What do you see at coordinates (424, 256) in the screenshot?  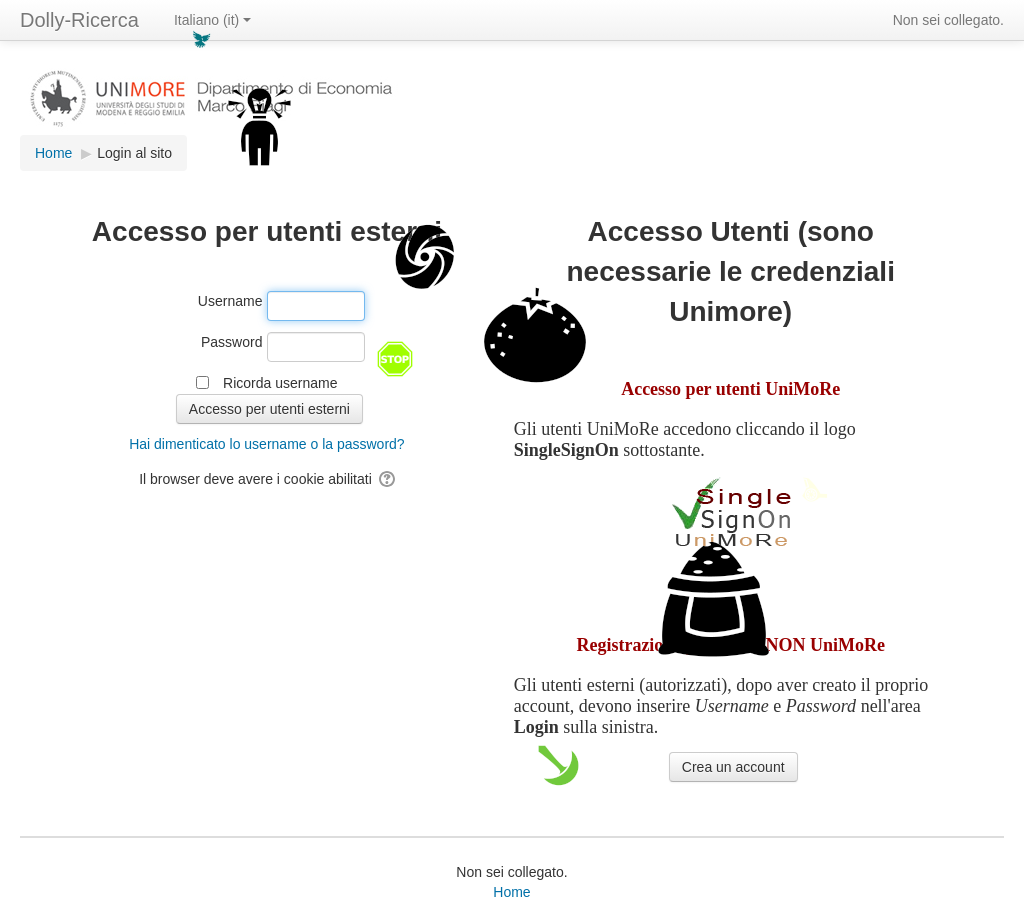 I see `camera shutter or aperture control` at bounding box center [424, 256].